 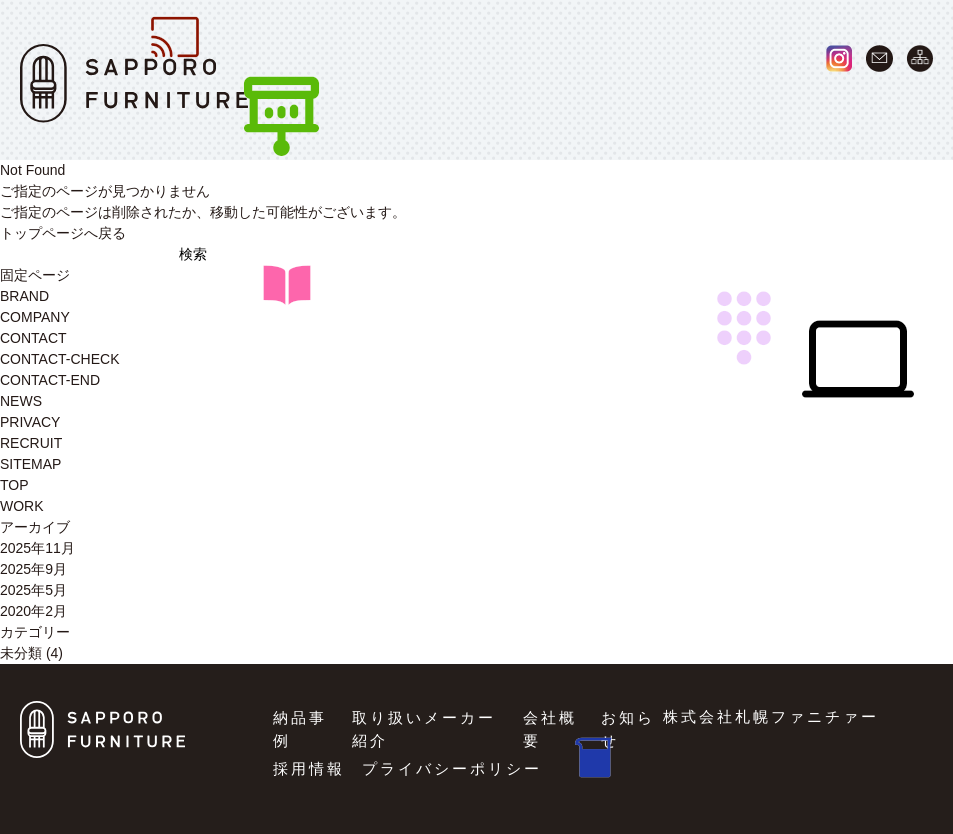 I want to click on cast your screen to another device, so click(x=175, y=37).